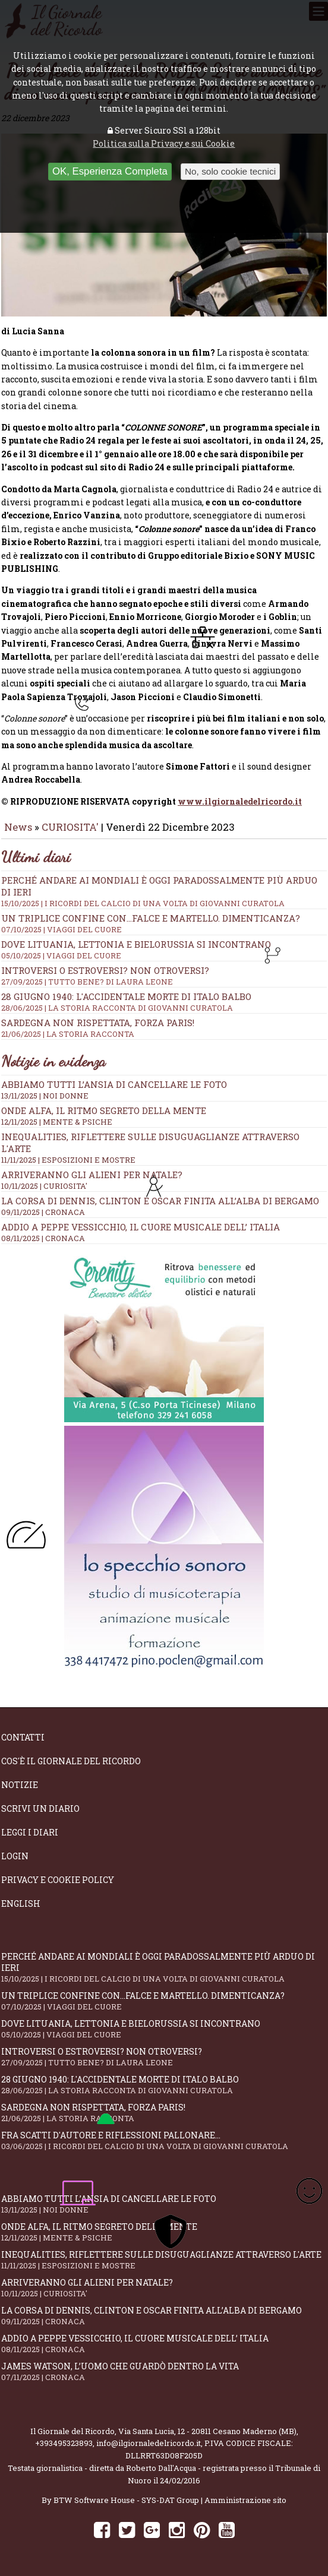 The image size is (328, 2576). Describe the element at coordinates (153, 1186) in the screenshot. I see `access drawing or drafting tools` at that location.